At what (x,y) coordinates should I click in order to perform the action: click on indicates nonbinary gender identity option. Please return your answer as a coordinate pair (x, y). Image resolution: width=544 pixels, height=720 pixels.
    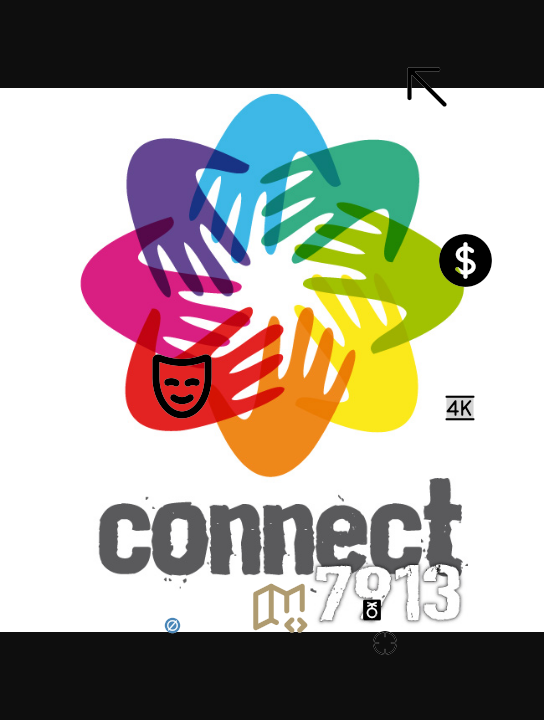
    Looking at the image, I should click on (372, 610).